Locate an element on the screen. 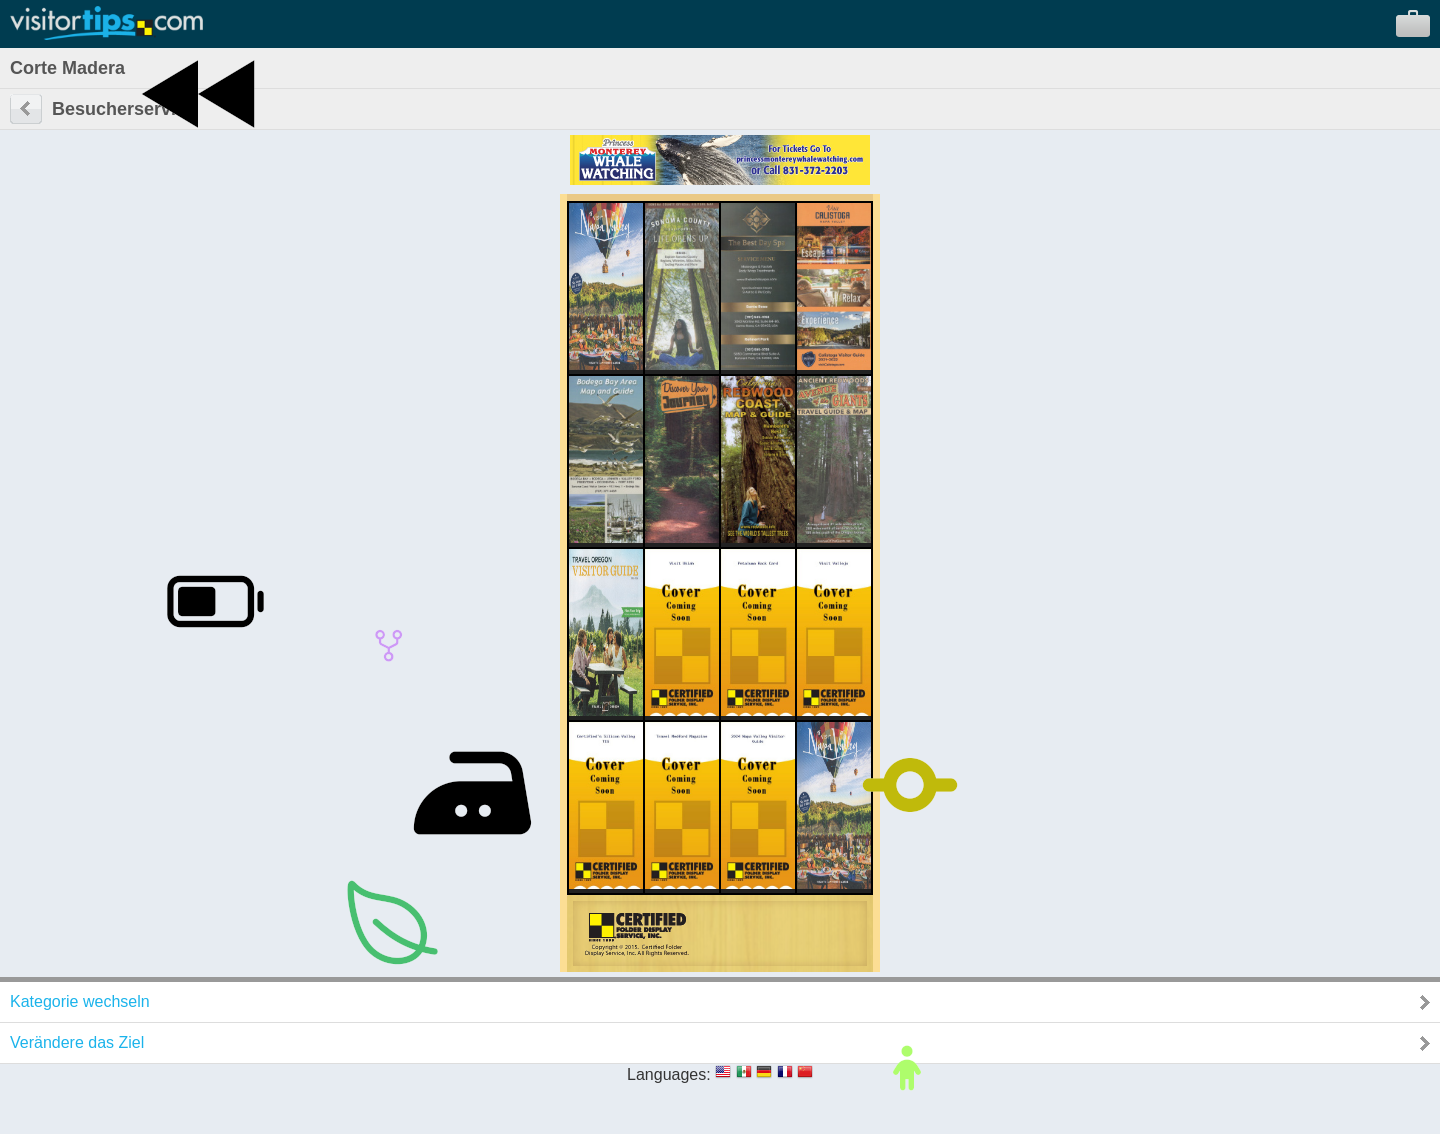 This screenshot has height=1134, width=1440. indicates child-friendly or family content is located at coordinates (907, 1068).